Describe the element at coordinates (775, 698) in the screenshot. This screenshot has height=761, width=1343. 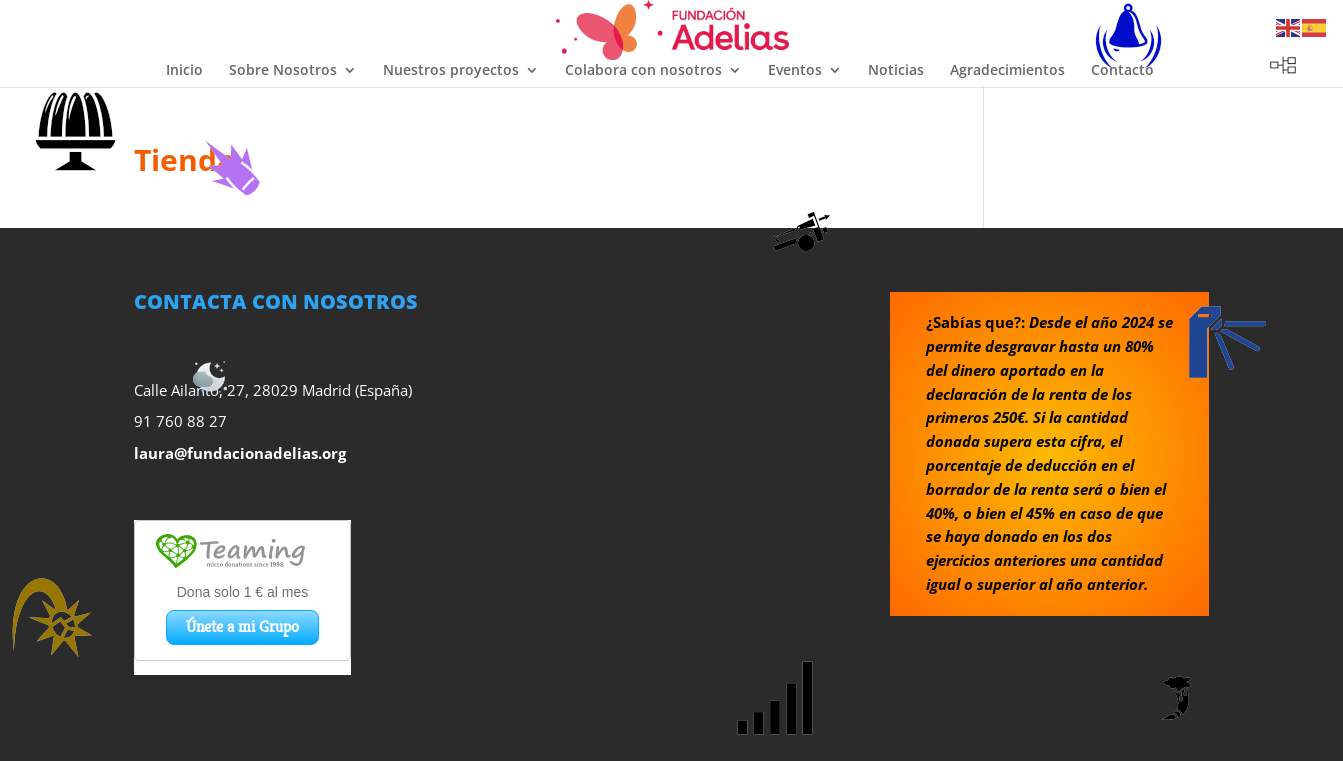
I see `indicates cellular or network signal strength` at that location.